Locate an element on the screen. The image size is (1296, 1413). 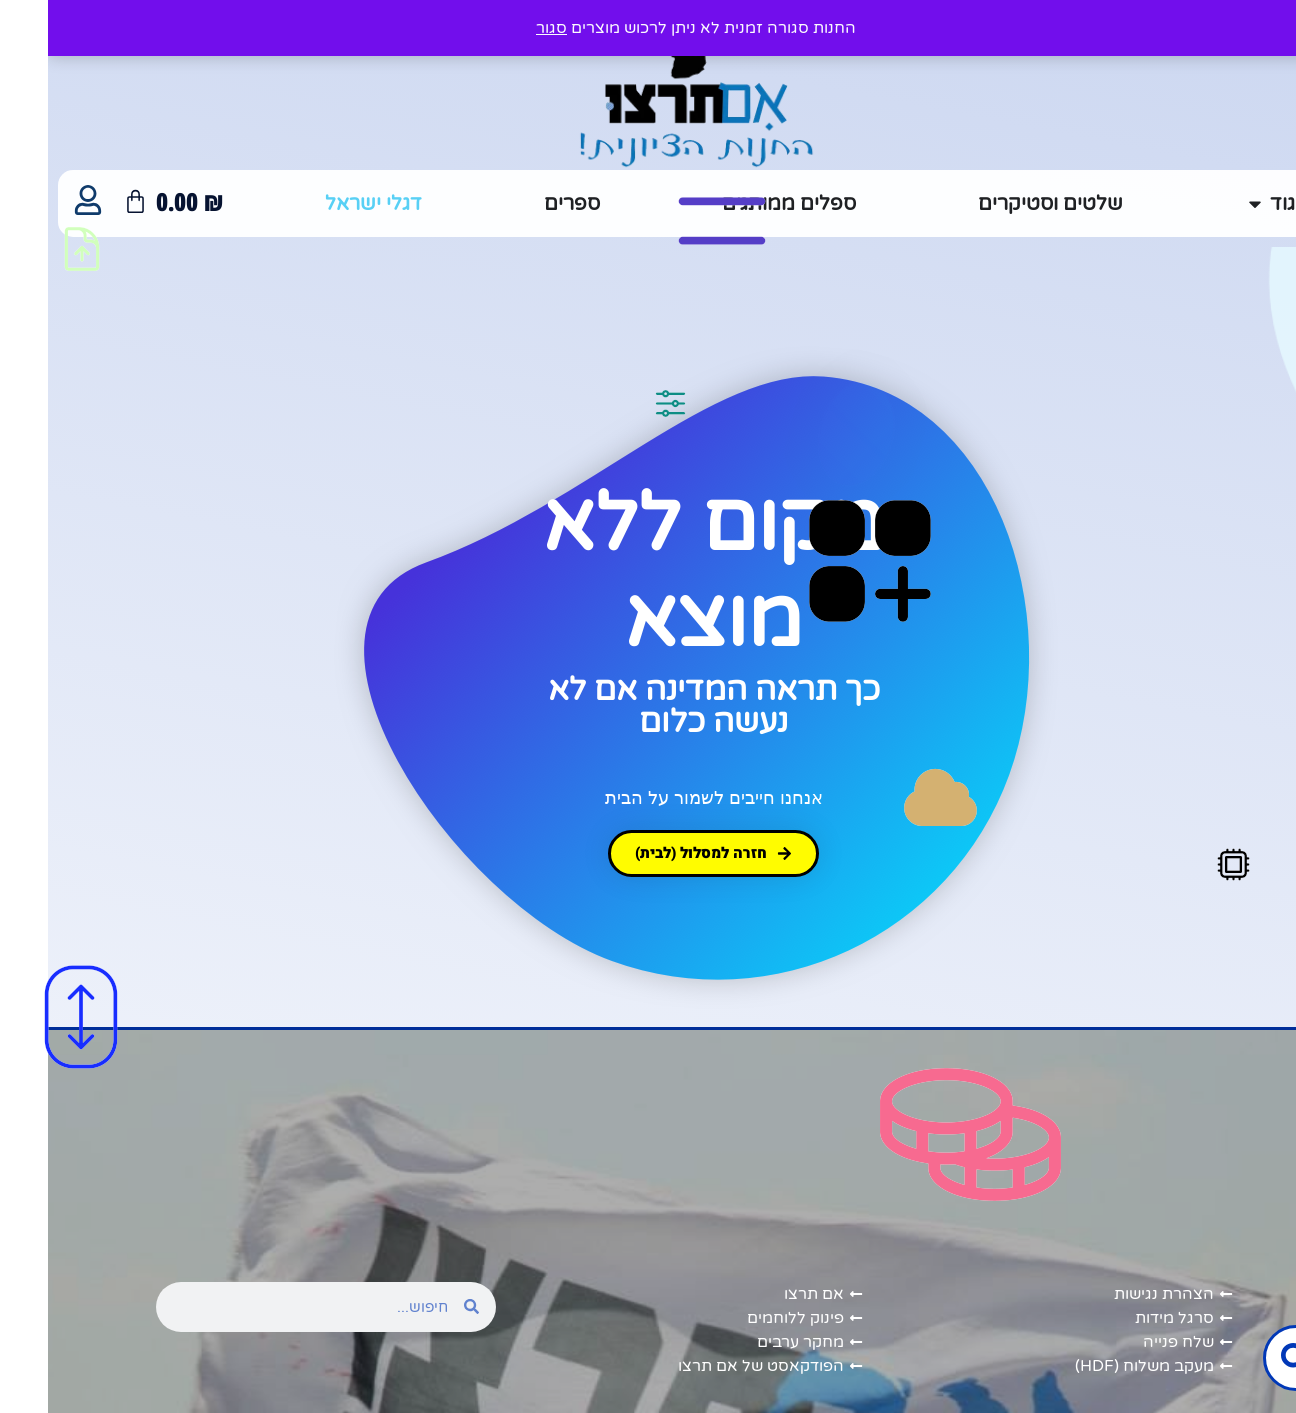
scroll up or down on the page is located at coordinates (81, 1017).